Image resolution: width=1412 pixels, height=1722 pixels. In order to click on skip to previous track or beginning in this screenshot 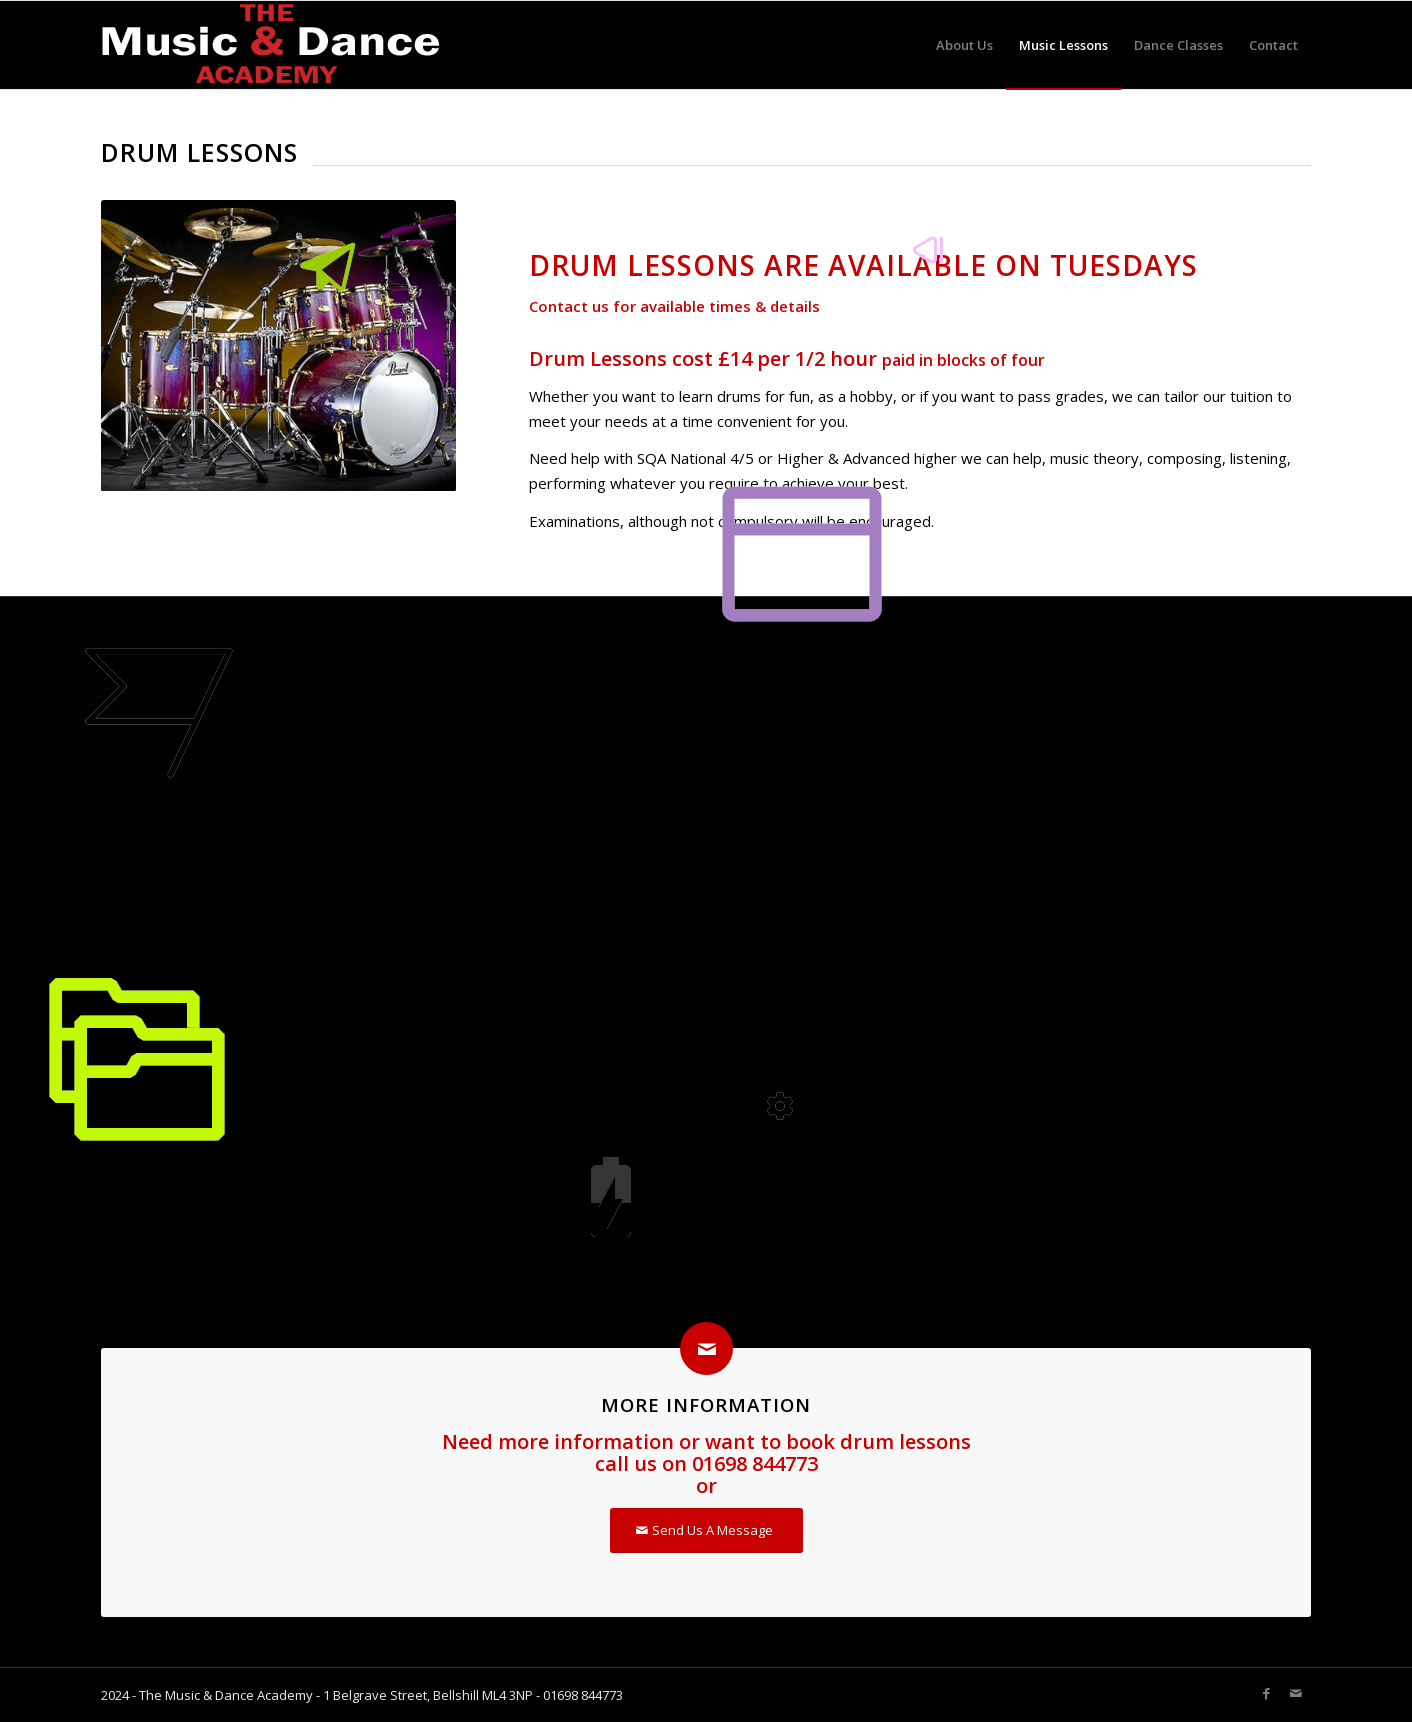, I will do `click(928, 250)`.